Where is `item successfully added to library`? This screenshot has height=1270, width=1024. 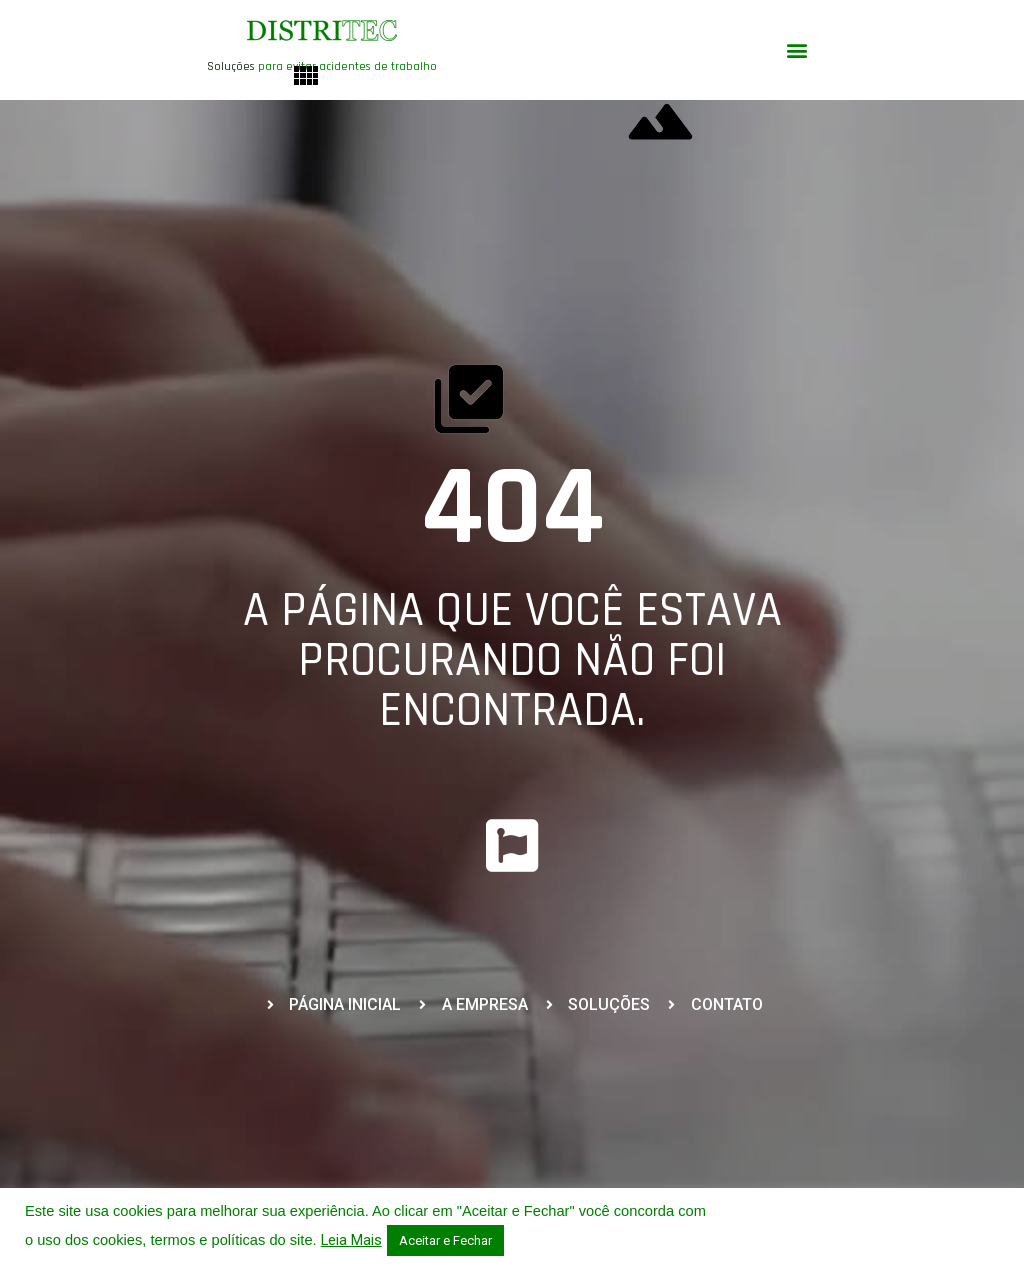 item successfully added to library is located at coordinates (469, 399).